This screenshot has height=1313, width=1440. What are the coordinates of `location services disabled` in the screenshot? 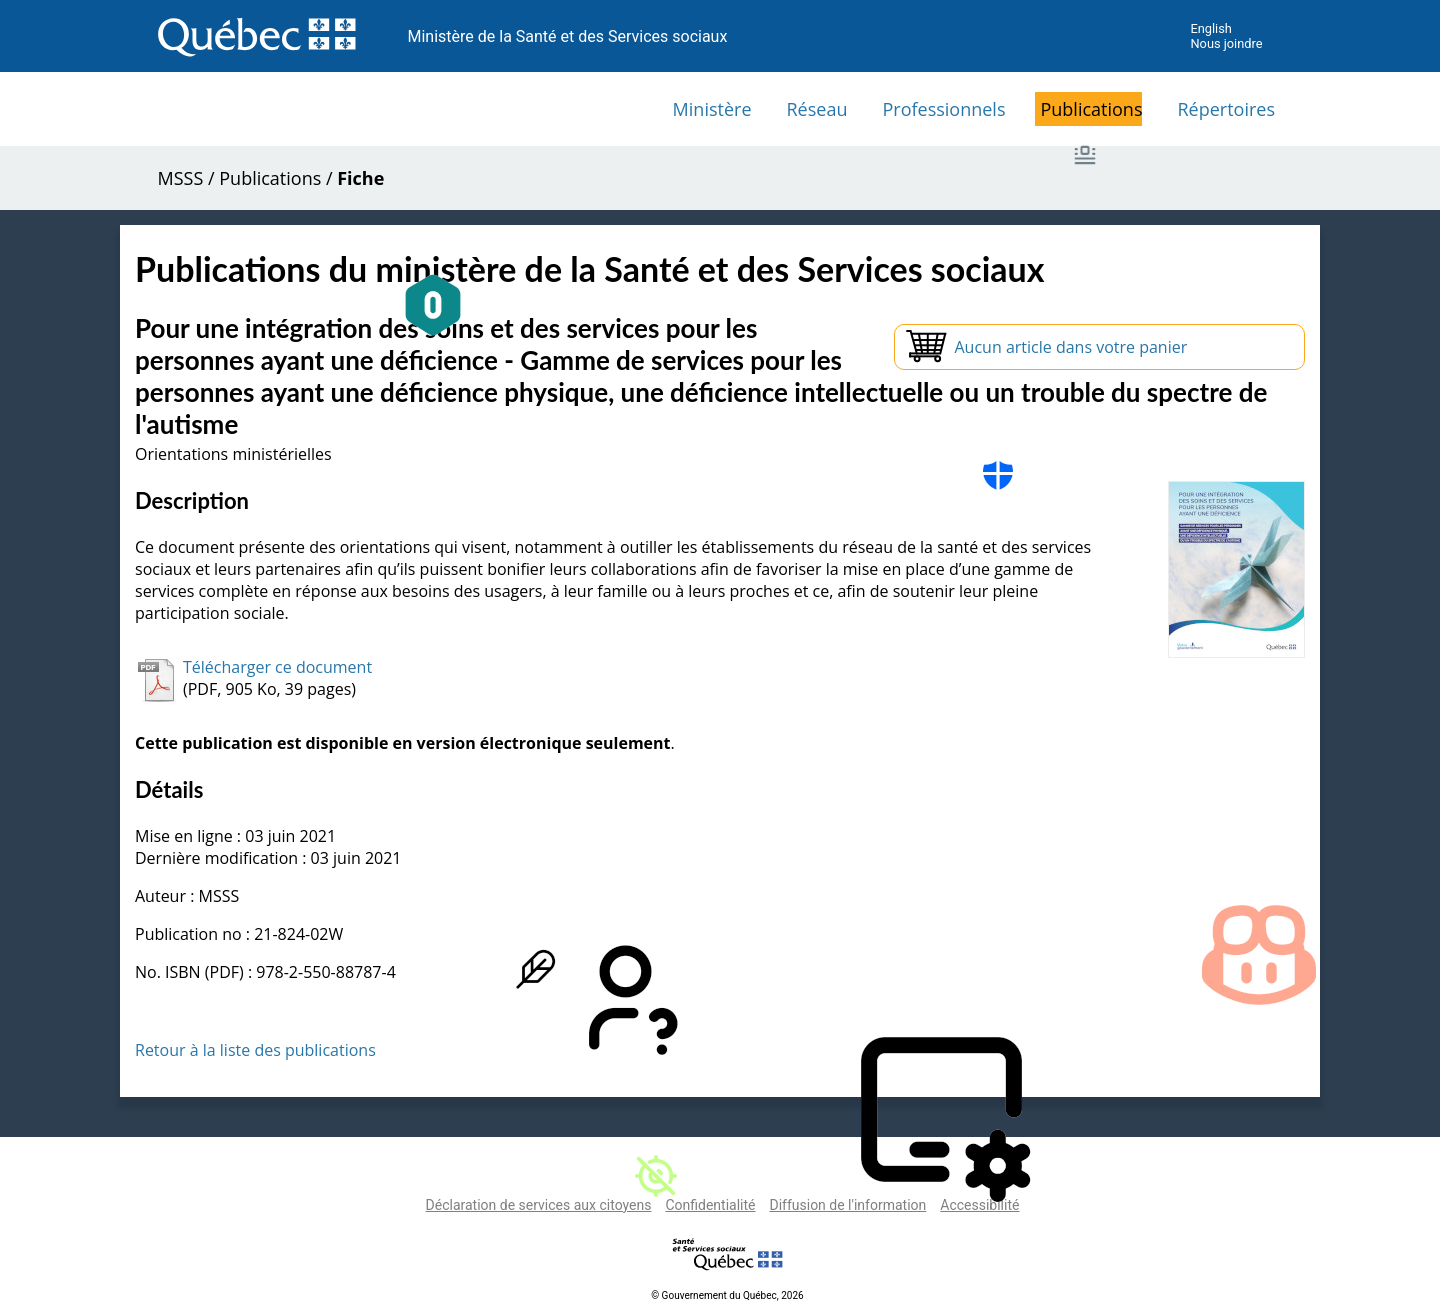 It's located at (656, 1176).